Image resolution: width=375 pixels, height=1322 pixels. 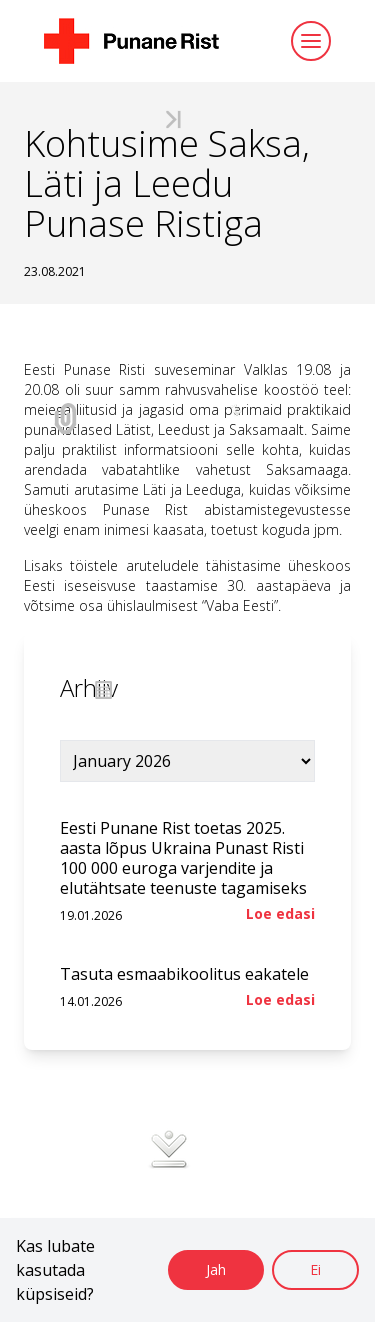 I want to click on indicates email has an attachment, so click(x=66, y=418).